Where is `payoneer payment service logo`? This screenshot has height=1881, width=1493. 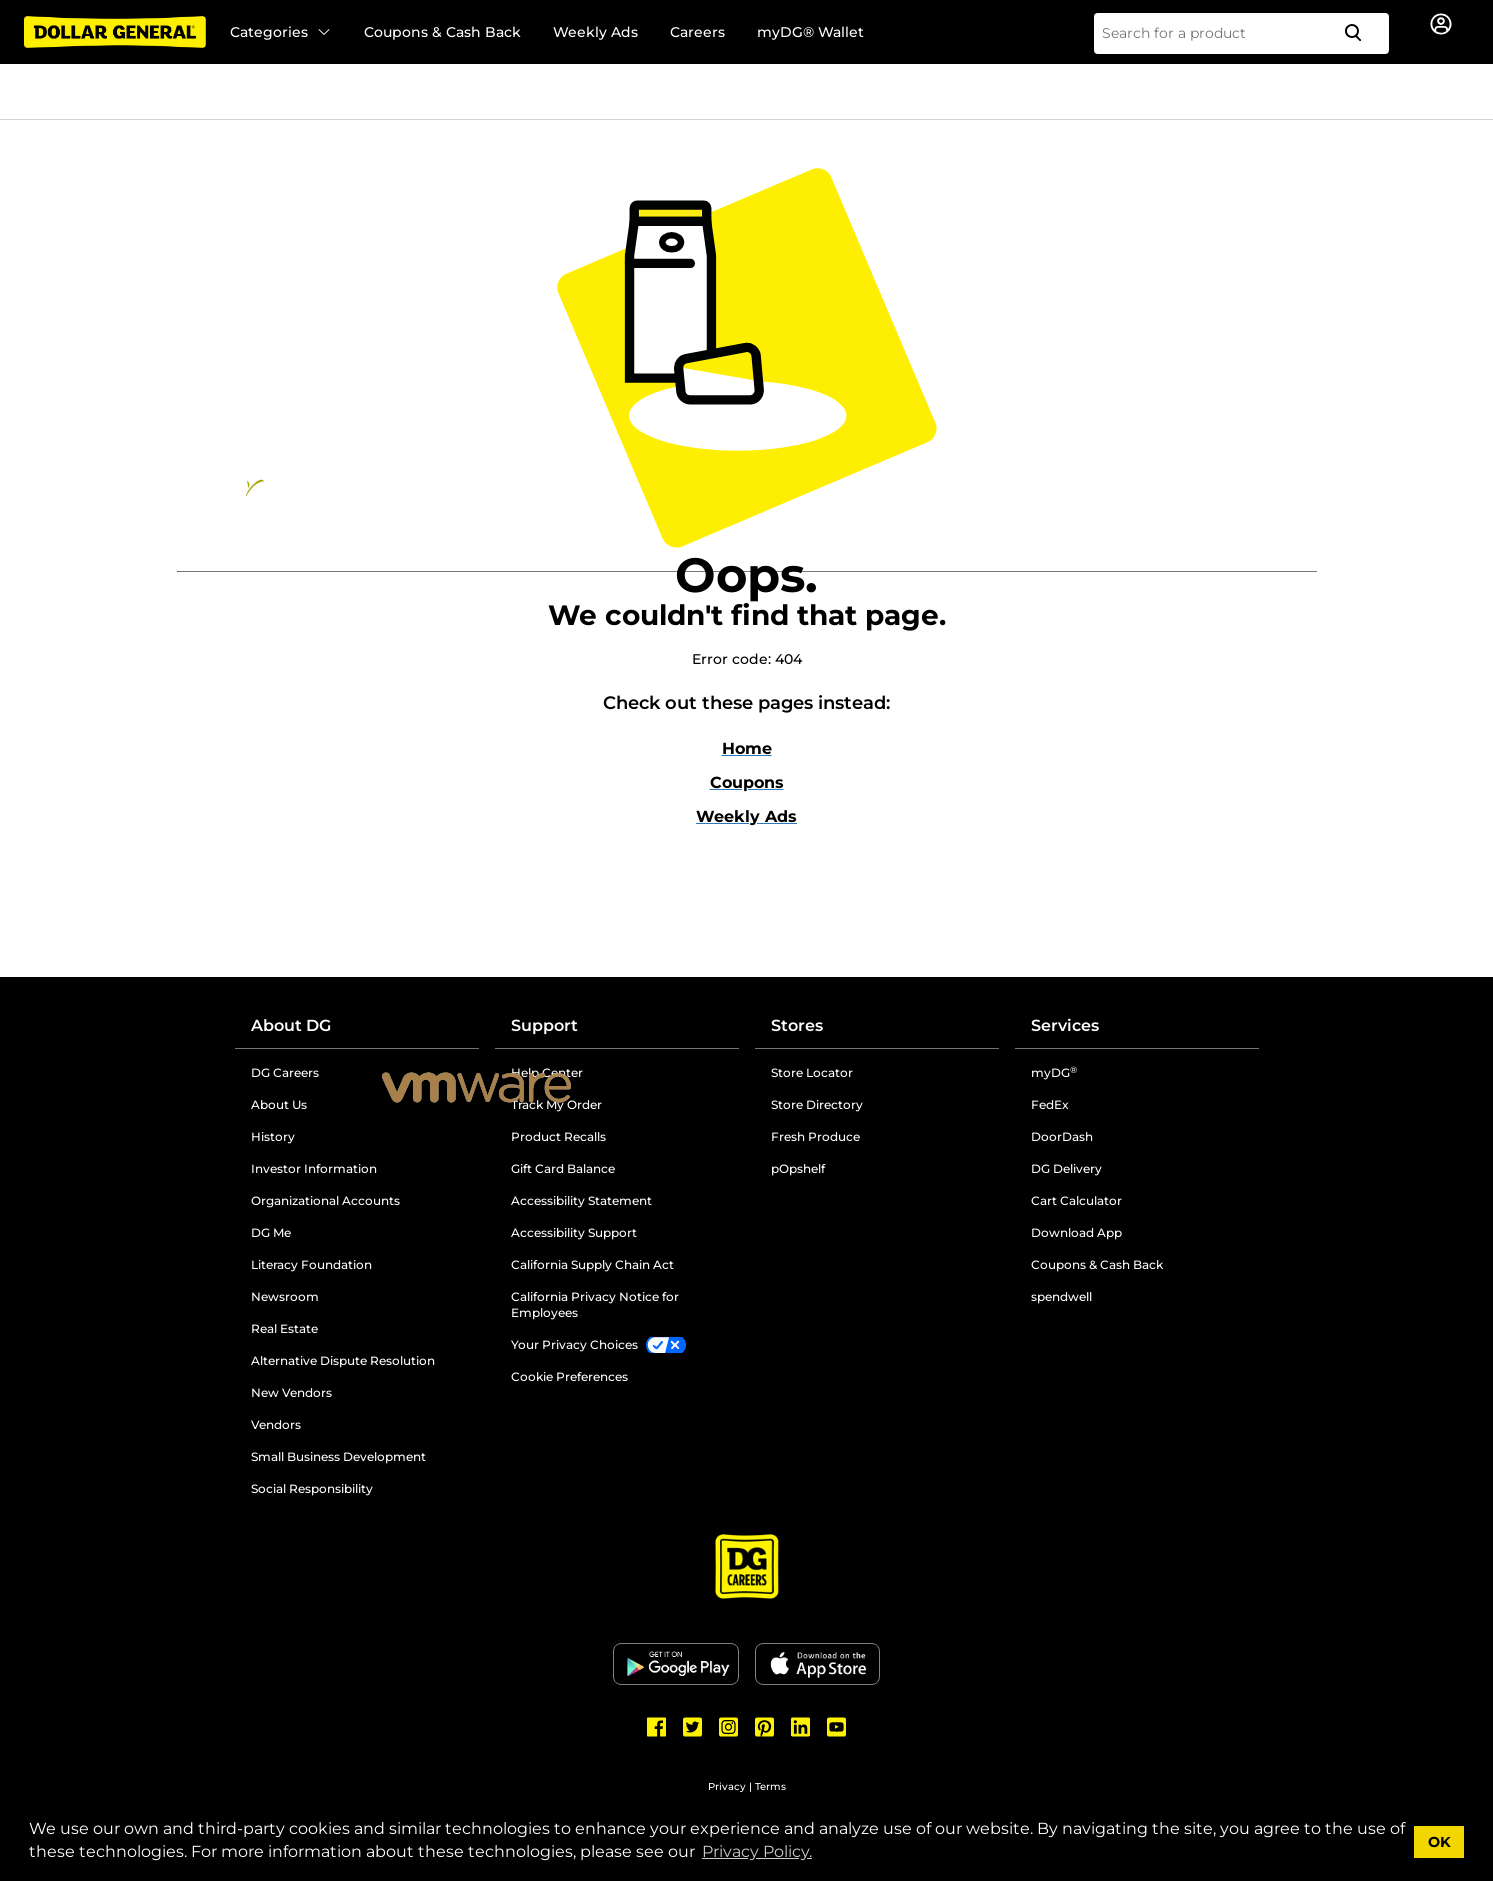 payoneer payment service logo is located at coordinates (255, 488).